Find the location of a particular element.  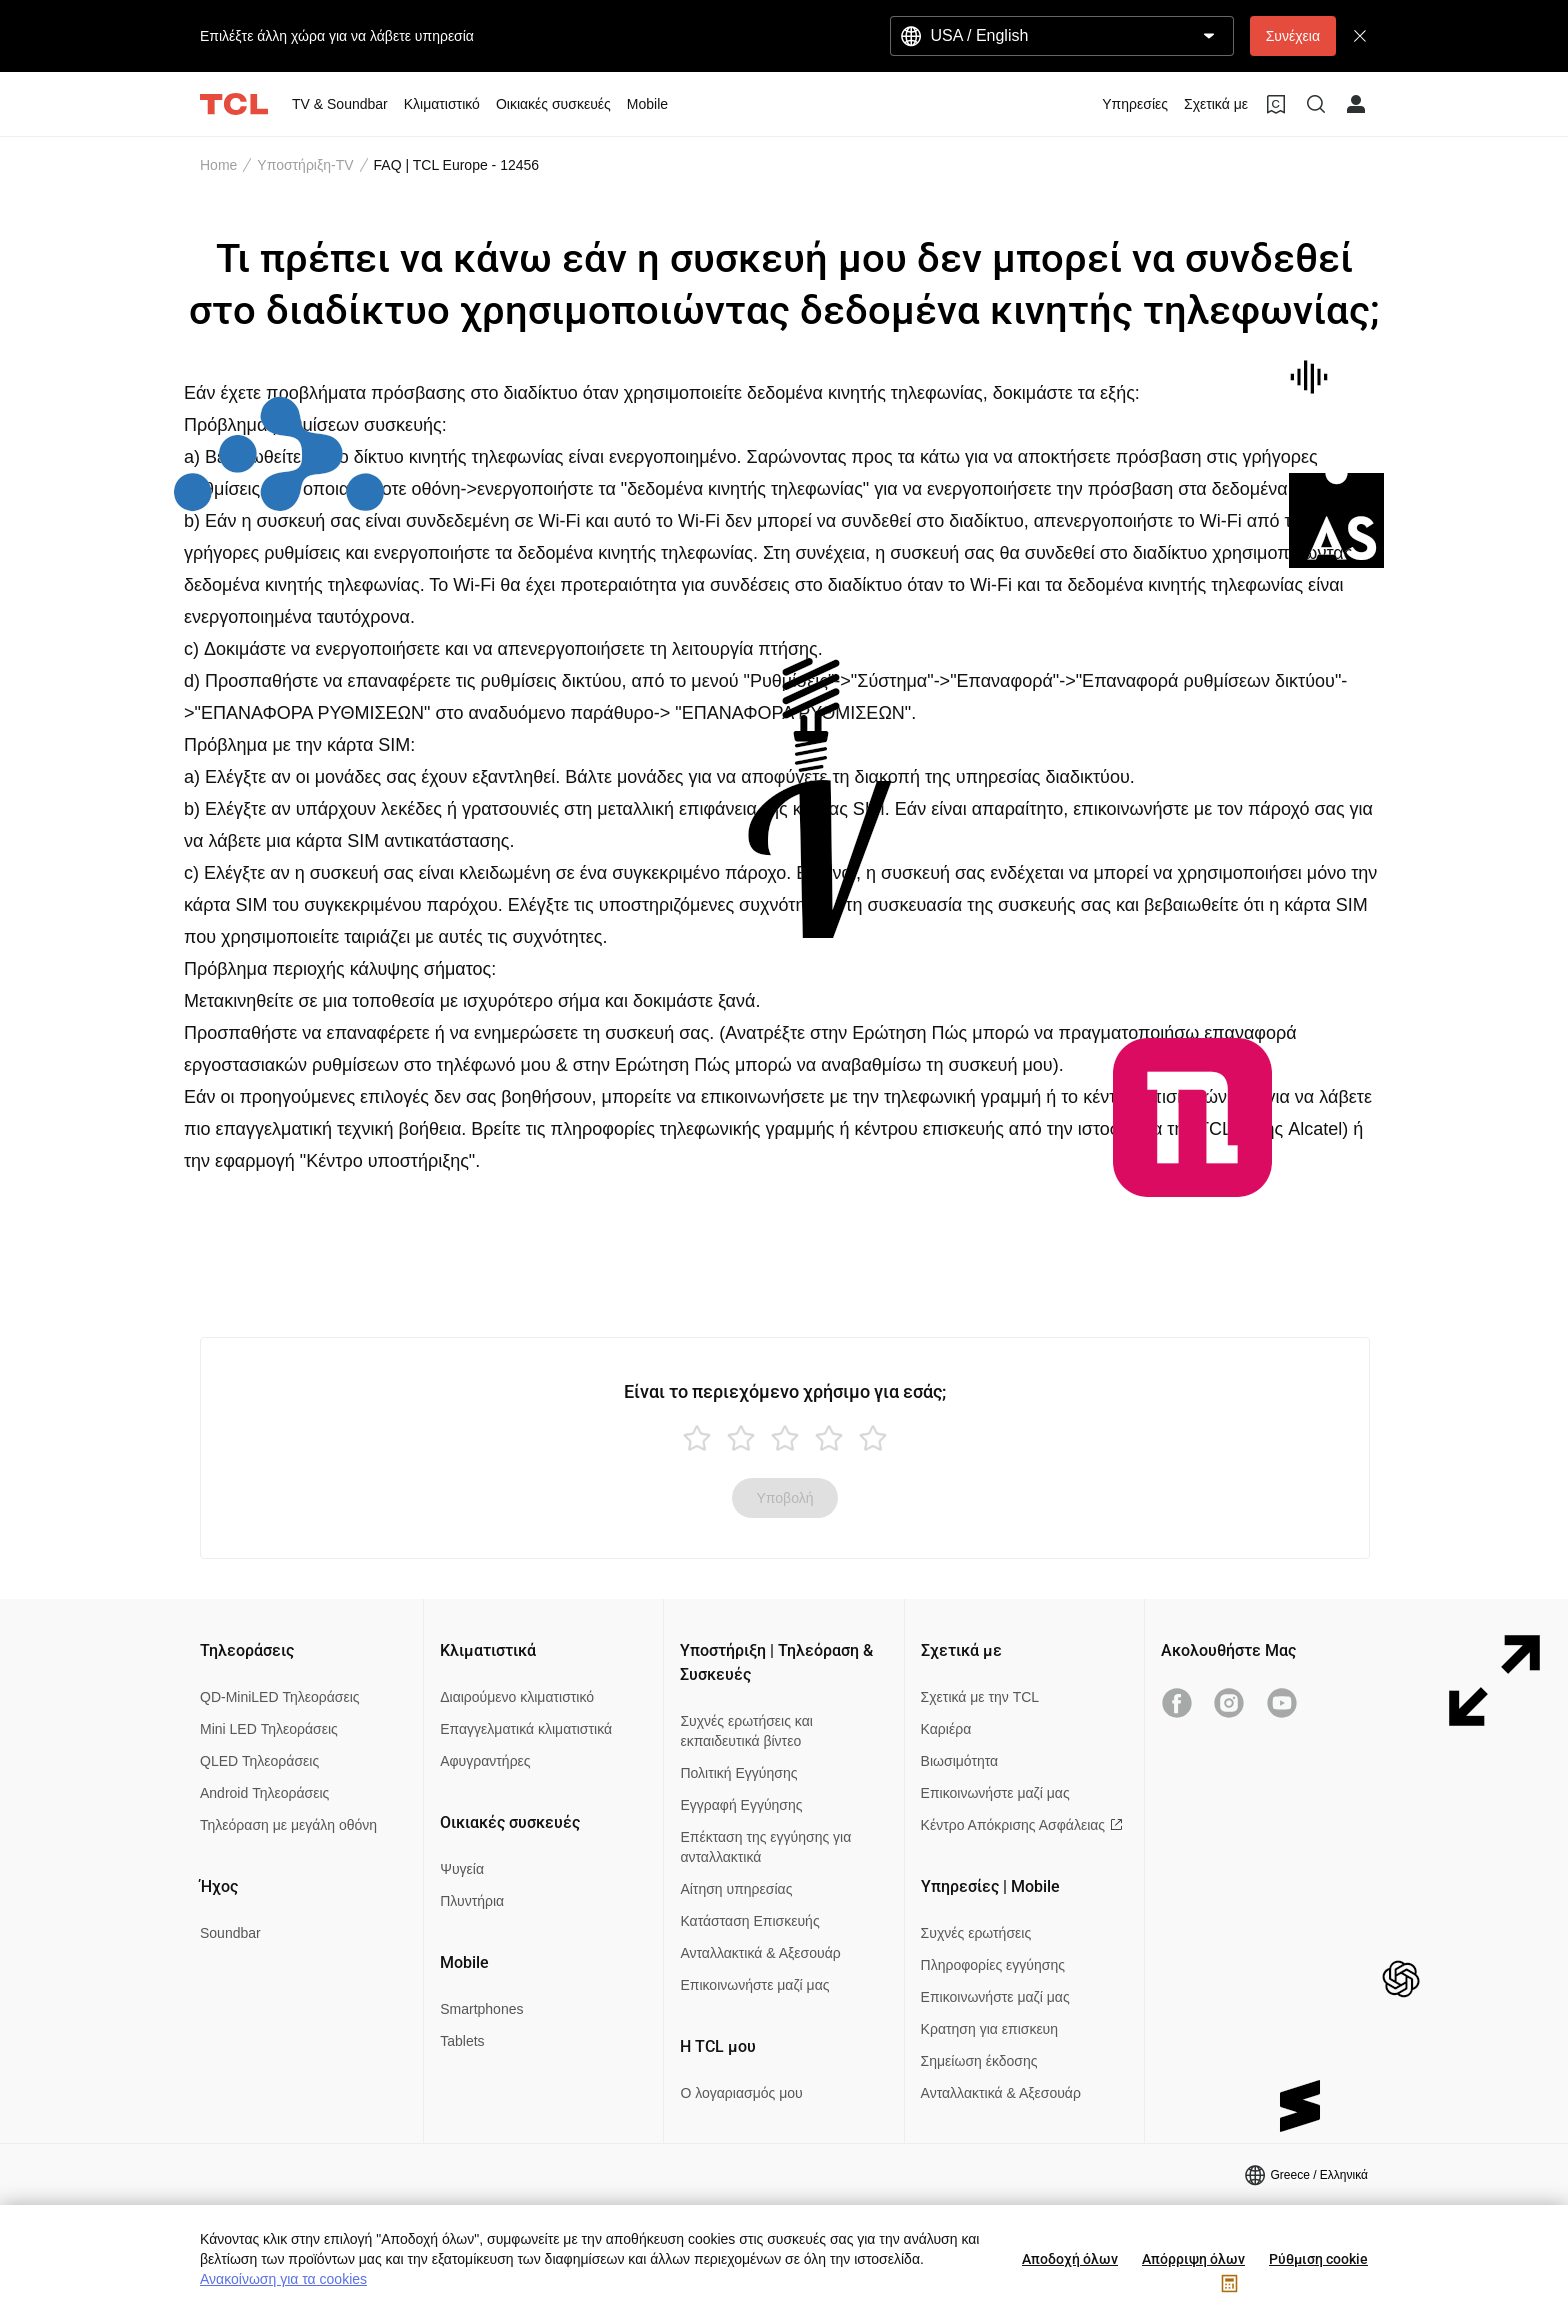

lumen technologies company logo is located at coordinates (811, 715).